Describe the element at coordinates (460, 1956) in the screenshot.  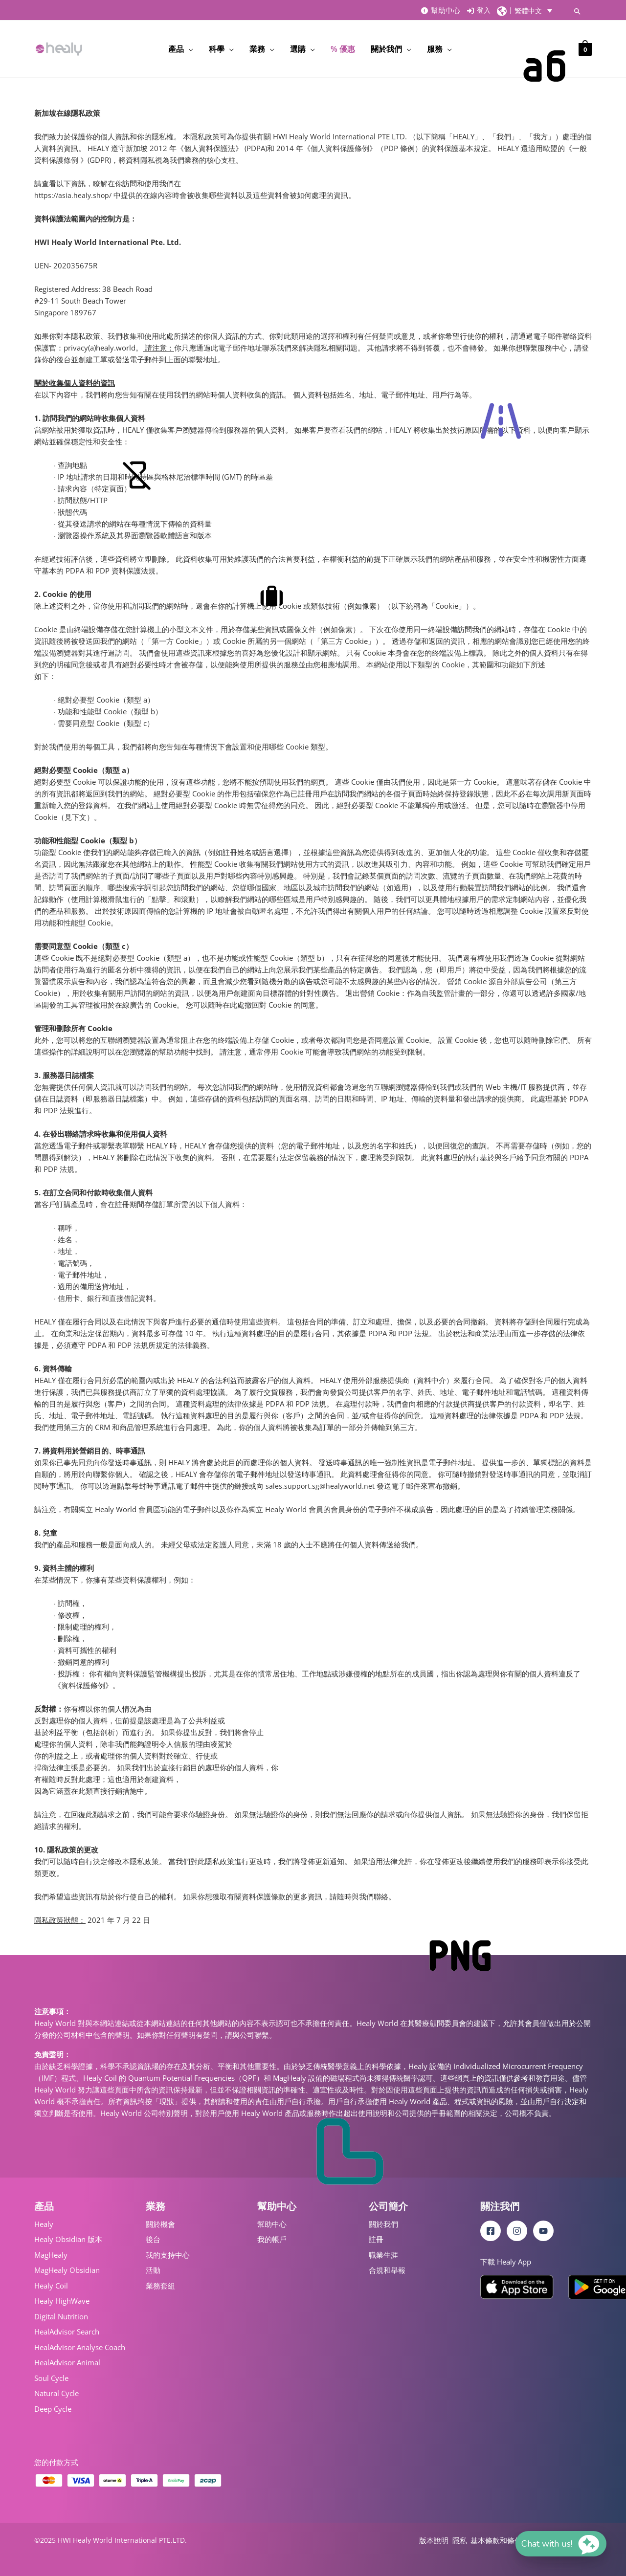
I see `indicates a PNG image file type` at that location.